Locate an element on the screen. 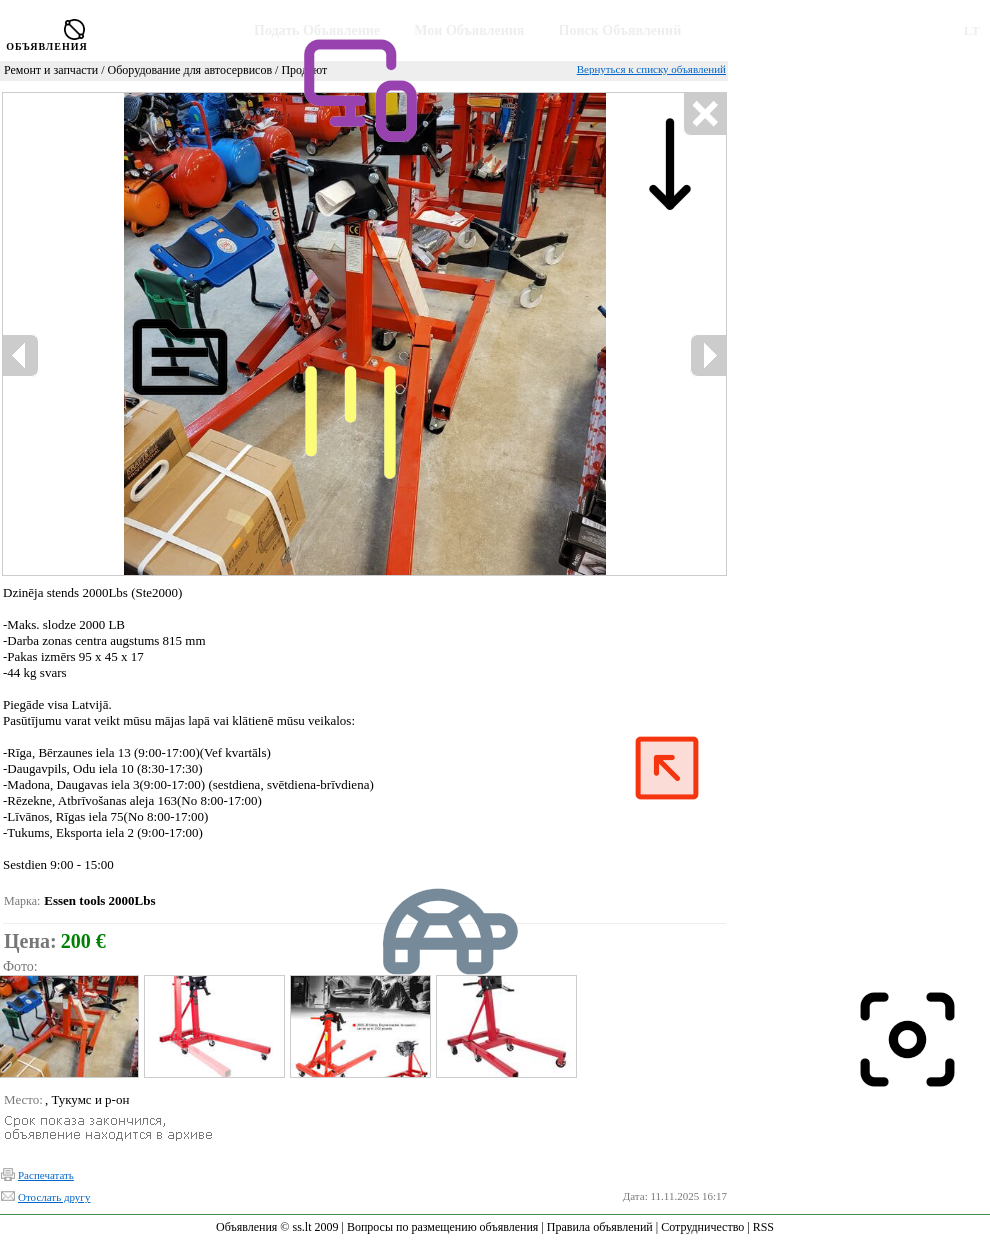  switch between desktop and mobile view is located at coordinates (360, 85).